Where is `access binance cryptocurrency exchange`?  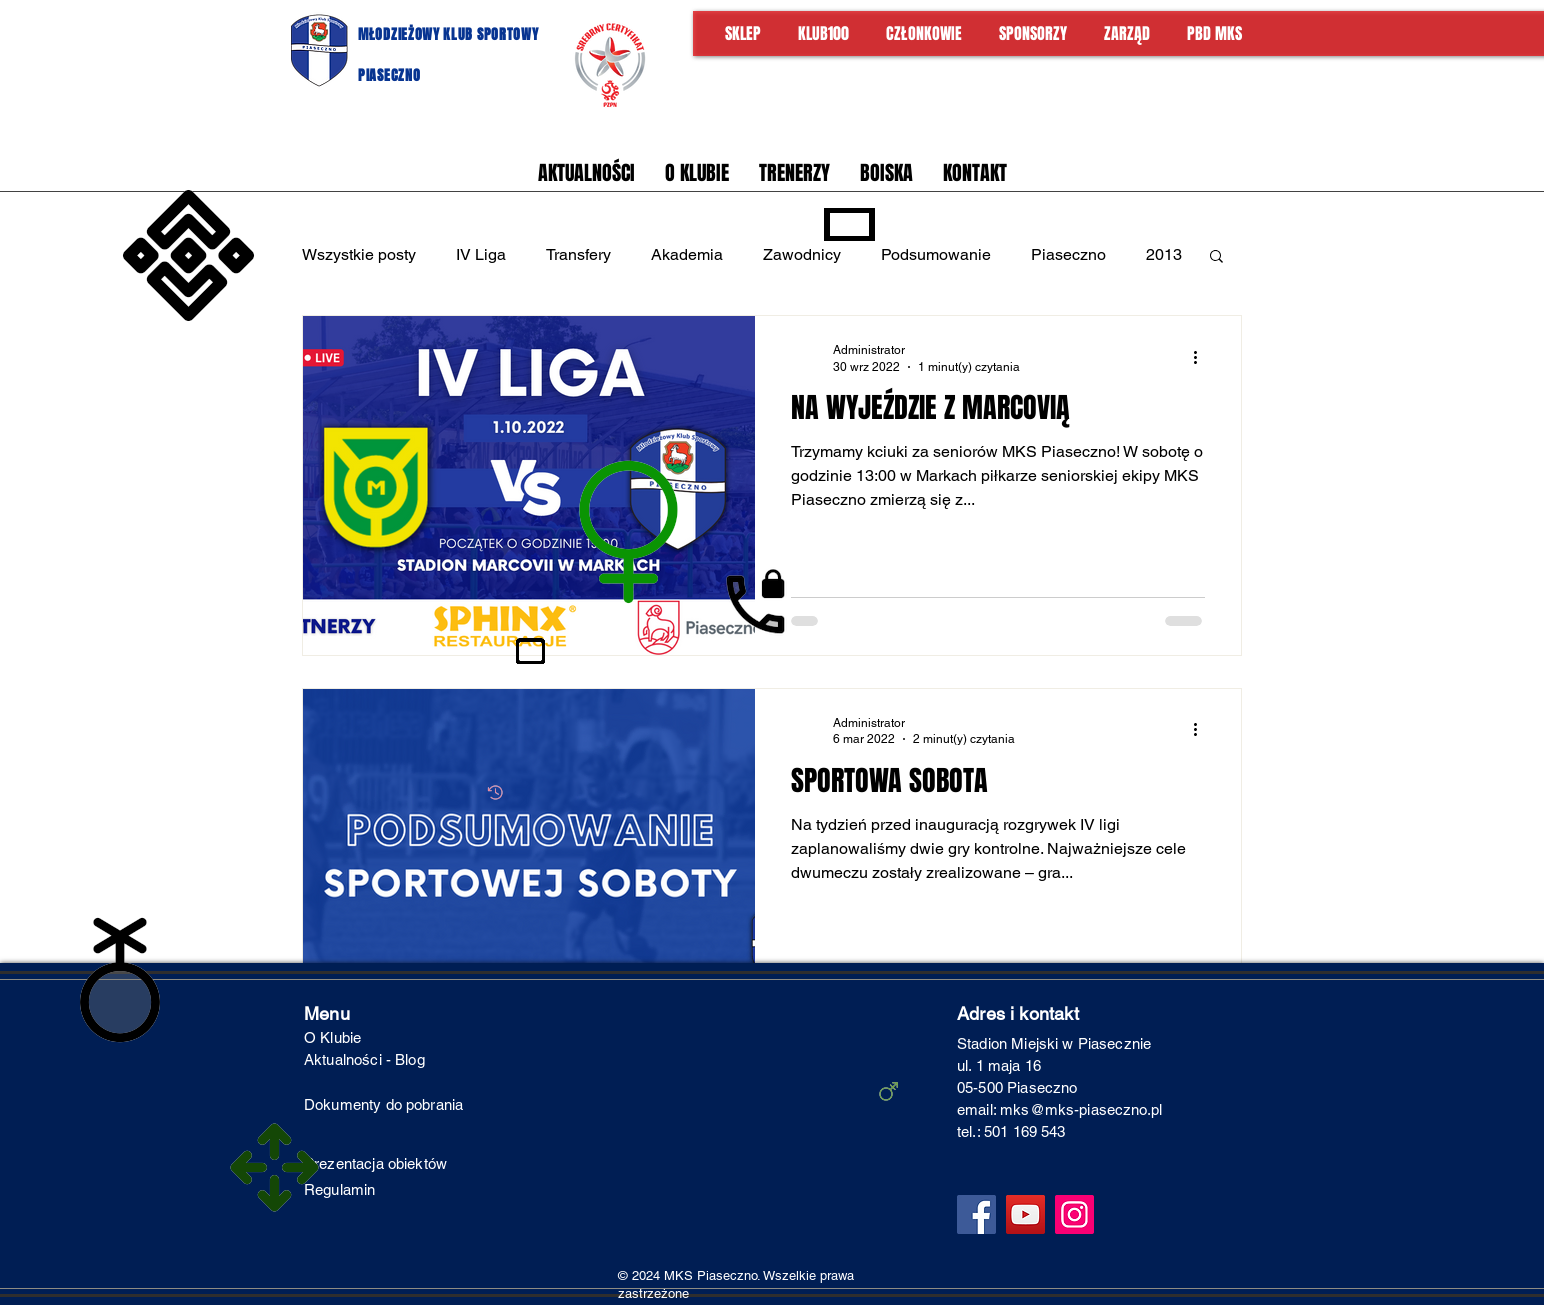
access binance cryptocurrency exchange is located at coordinates (188, 255).